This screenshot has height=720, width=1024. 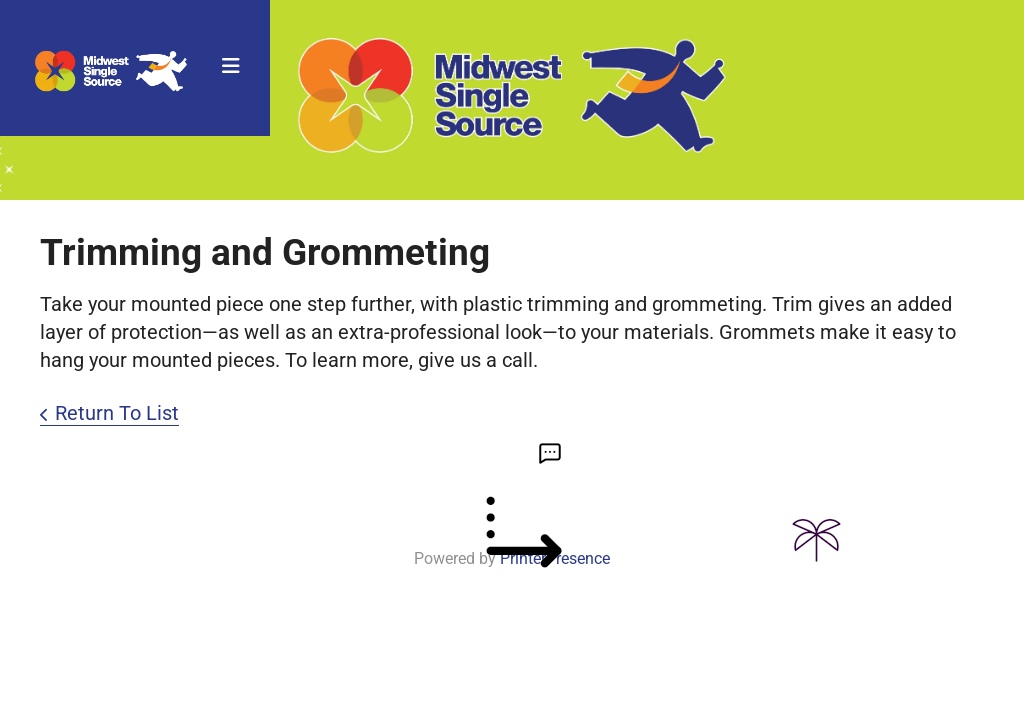 I want to click on set or view the x-axis in a chart or graph, so click(x=524, y=530).